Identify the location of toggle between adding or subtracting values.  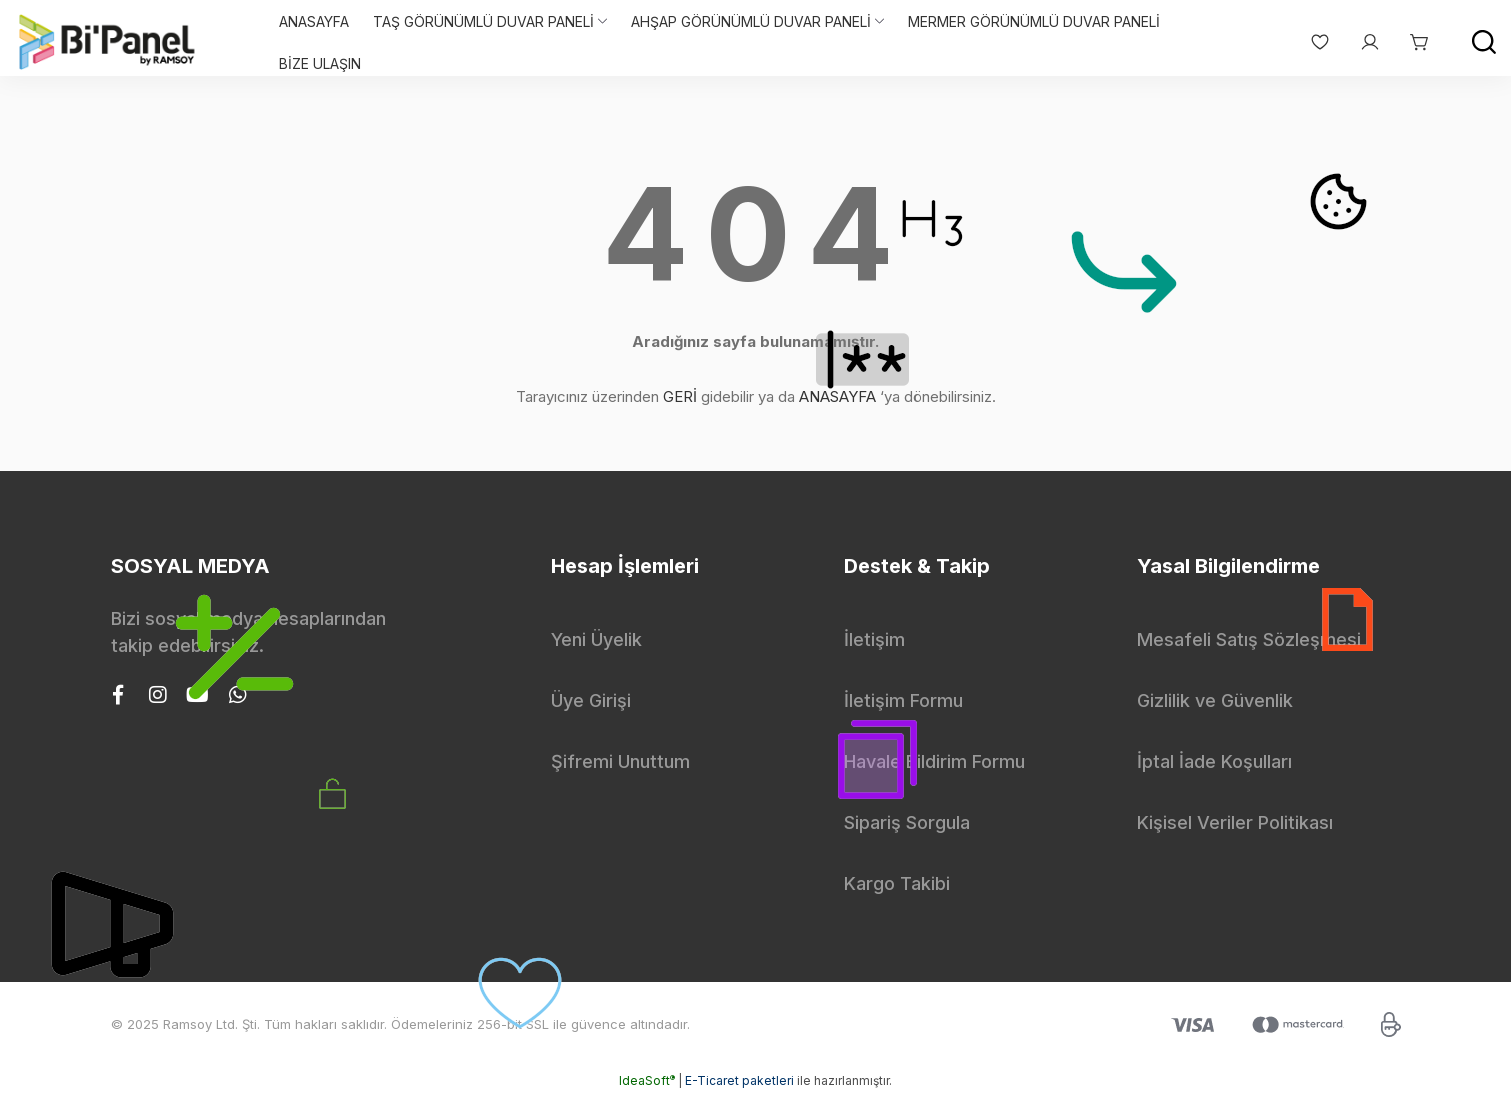
(234, 653).